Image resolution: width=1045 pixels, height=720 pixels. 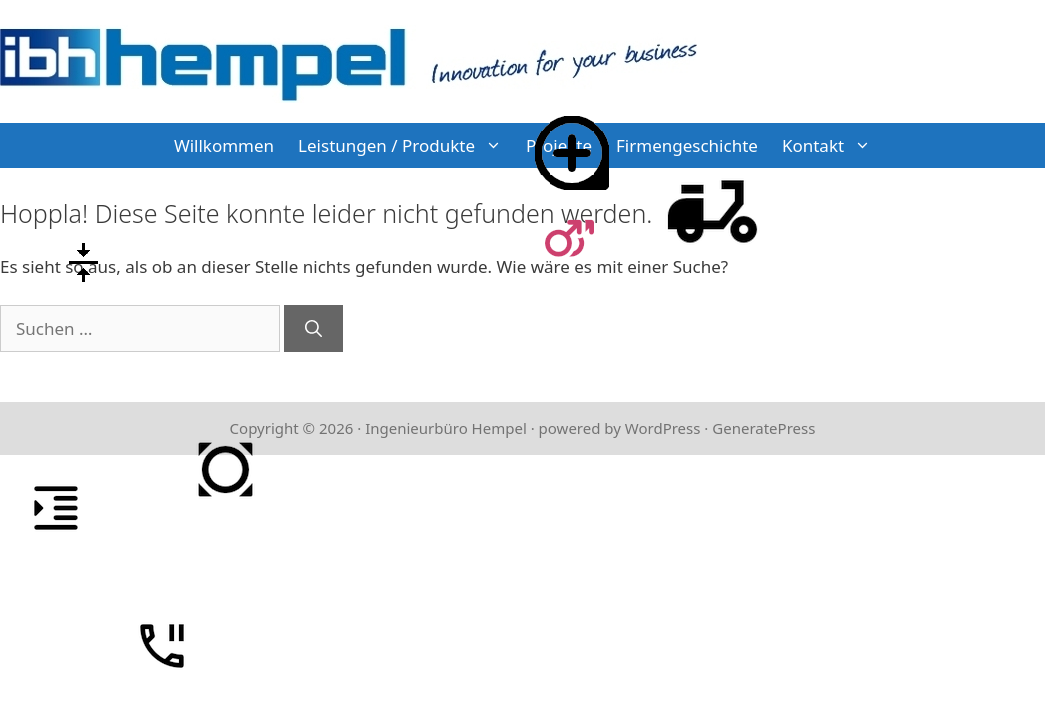 What do you see at coordinates (56, 508) in the screenshot?
I see `increase text indentation` at bounding box center [56, 508].